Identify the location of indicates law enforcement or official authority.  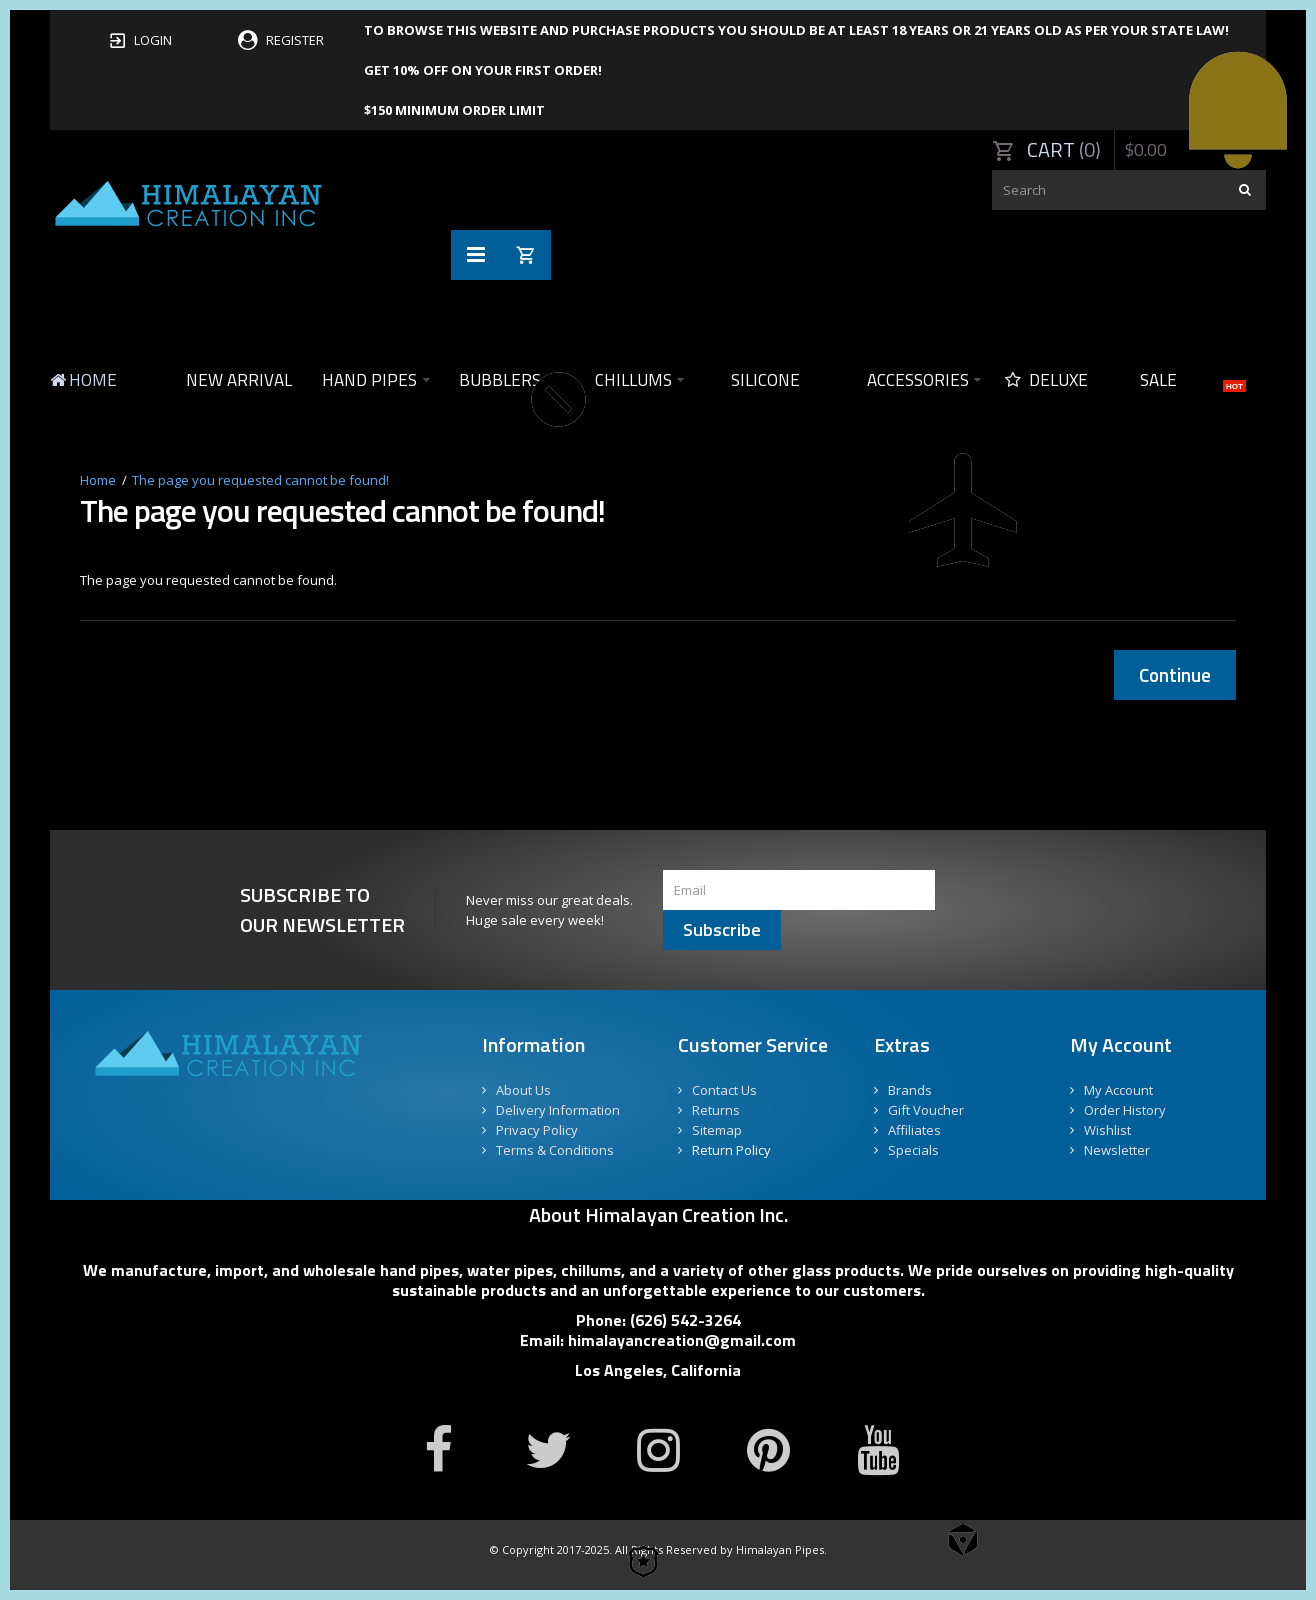
(643, 1561).